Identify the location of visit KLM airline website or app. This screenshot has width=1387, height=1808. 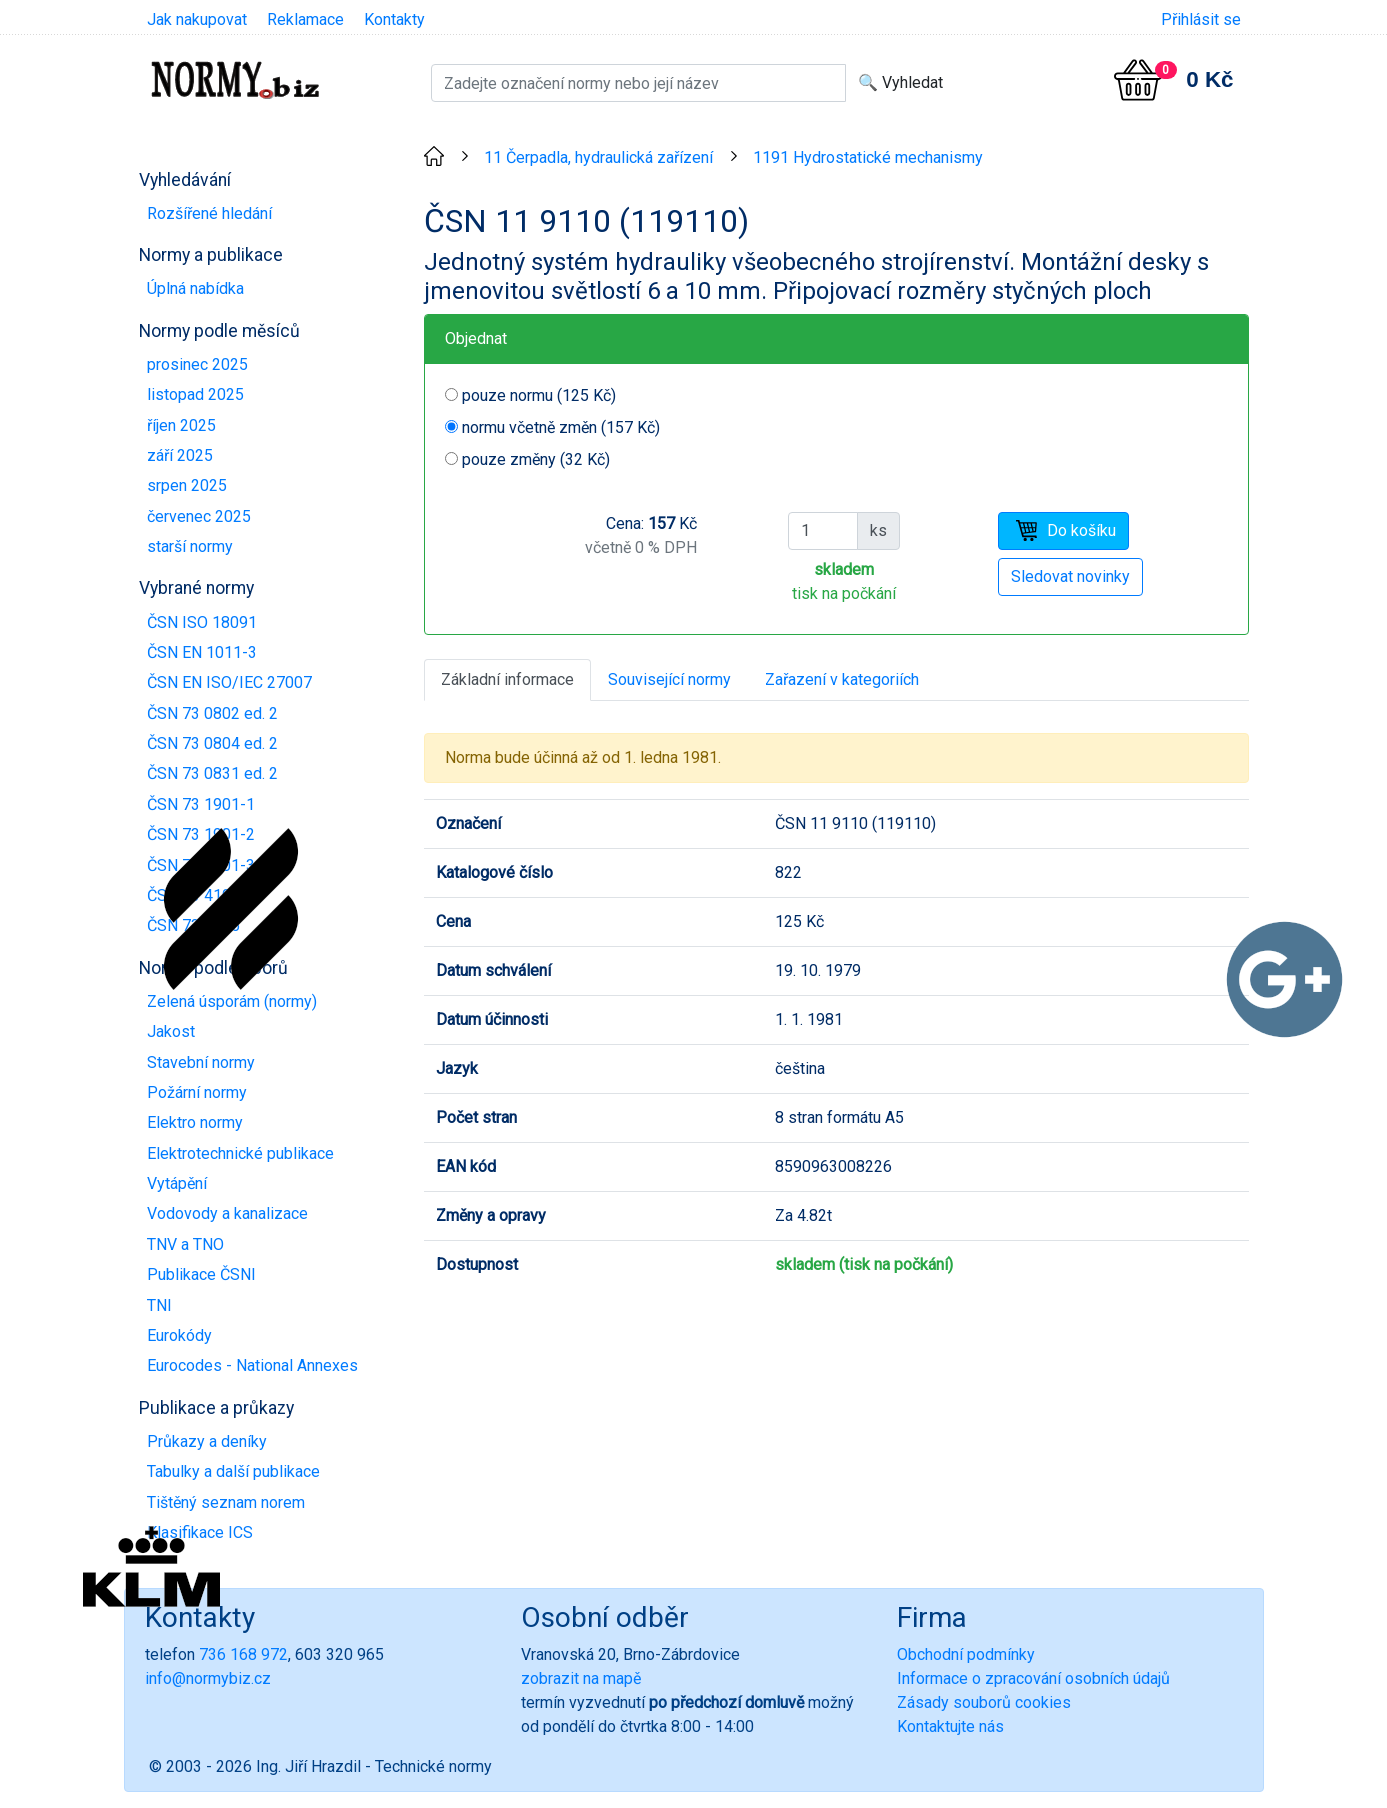
(151, 1566).